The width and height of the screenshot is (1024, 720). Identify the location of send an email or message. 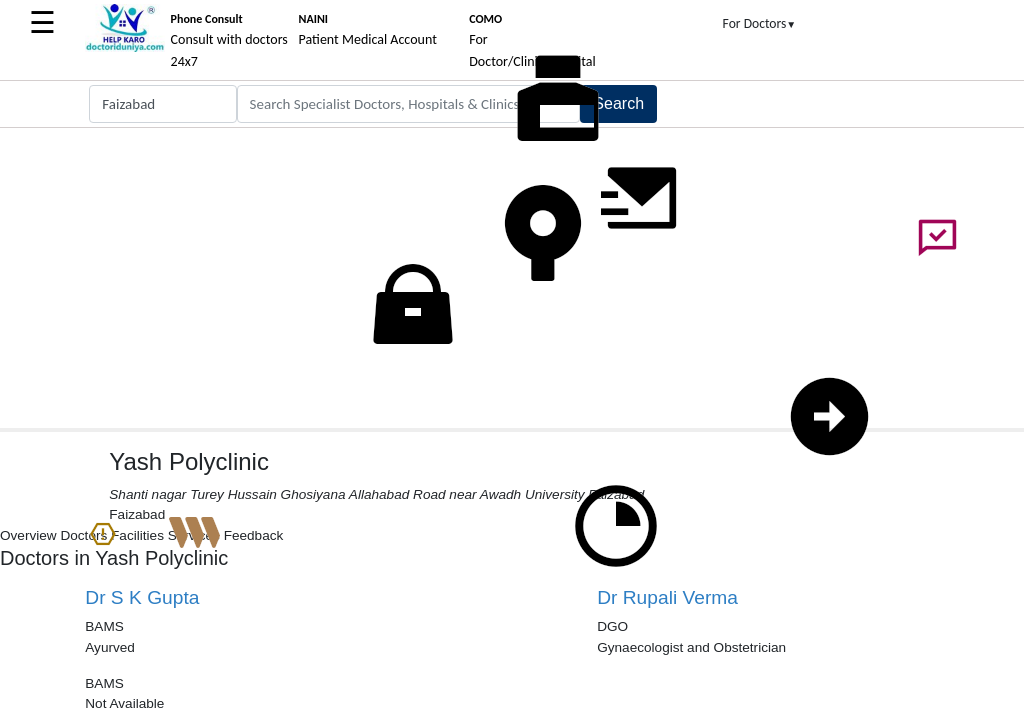
(642, 198).